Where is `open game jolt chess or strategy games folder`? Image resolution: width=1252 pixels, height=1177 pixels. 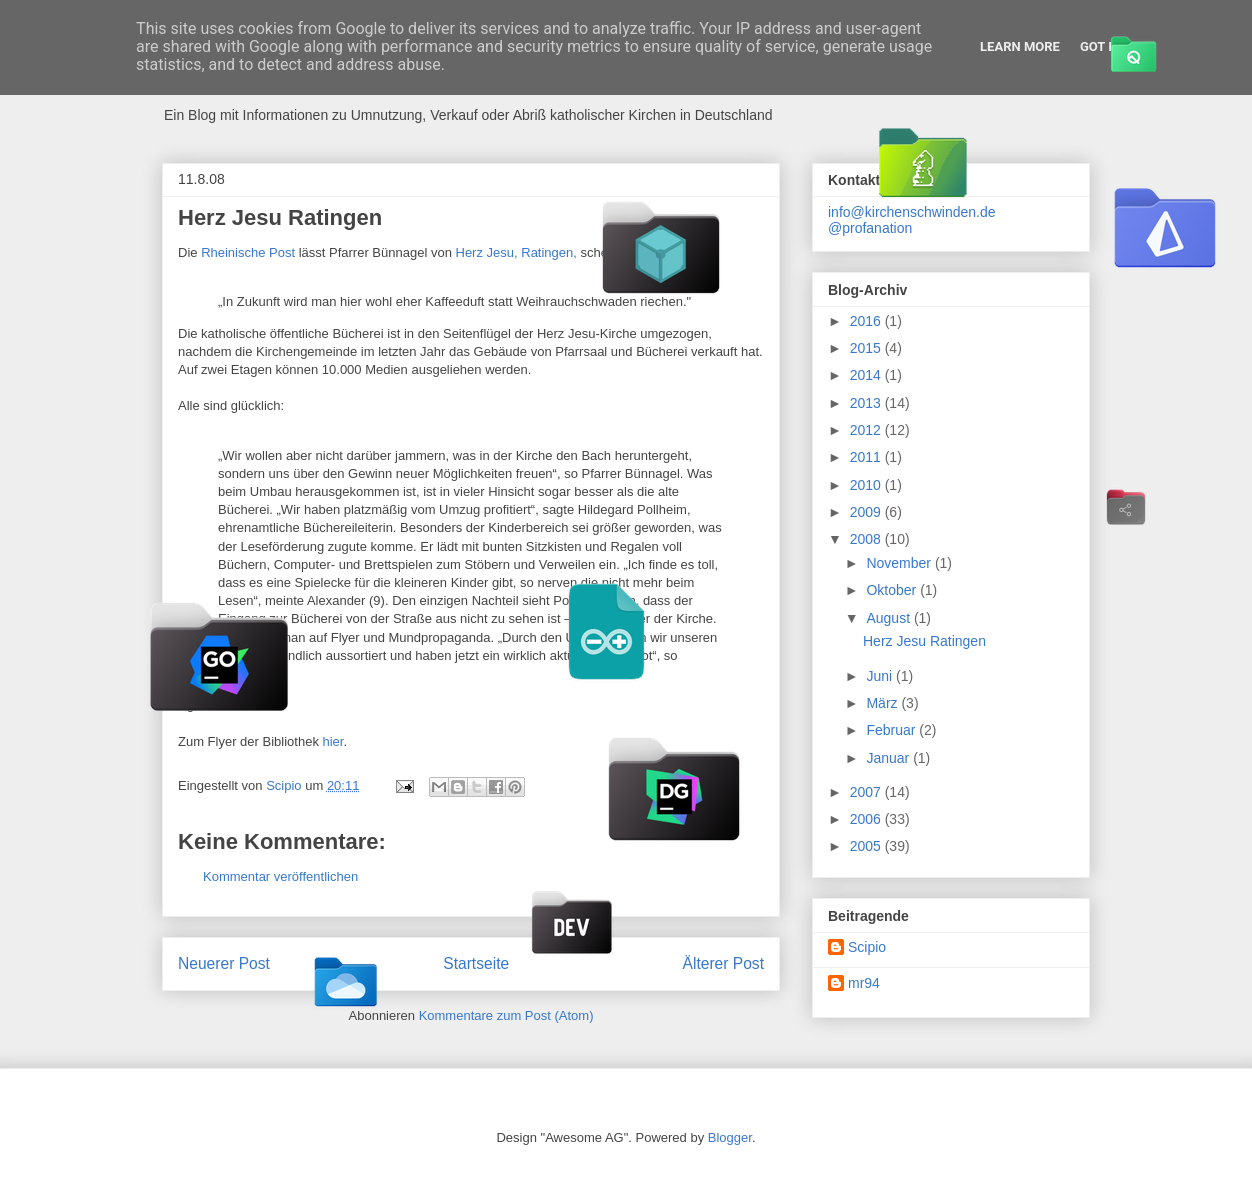 open game jolt chess or strategy games folder is located at coordinates (923, 165).